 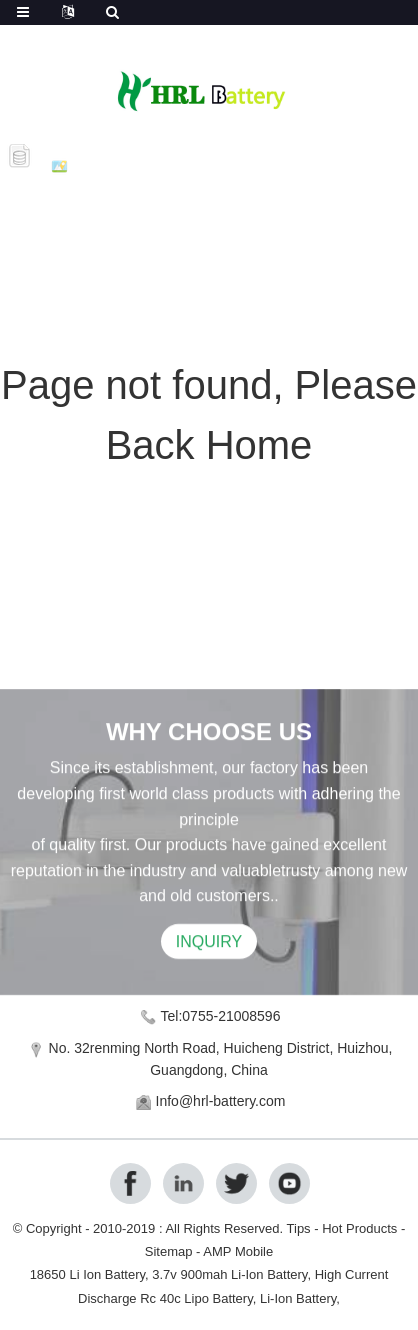 I want to click on sqlite3 database file, so click(x=19, y=155).